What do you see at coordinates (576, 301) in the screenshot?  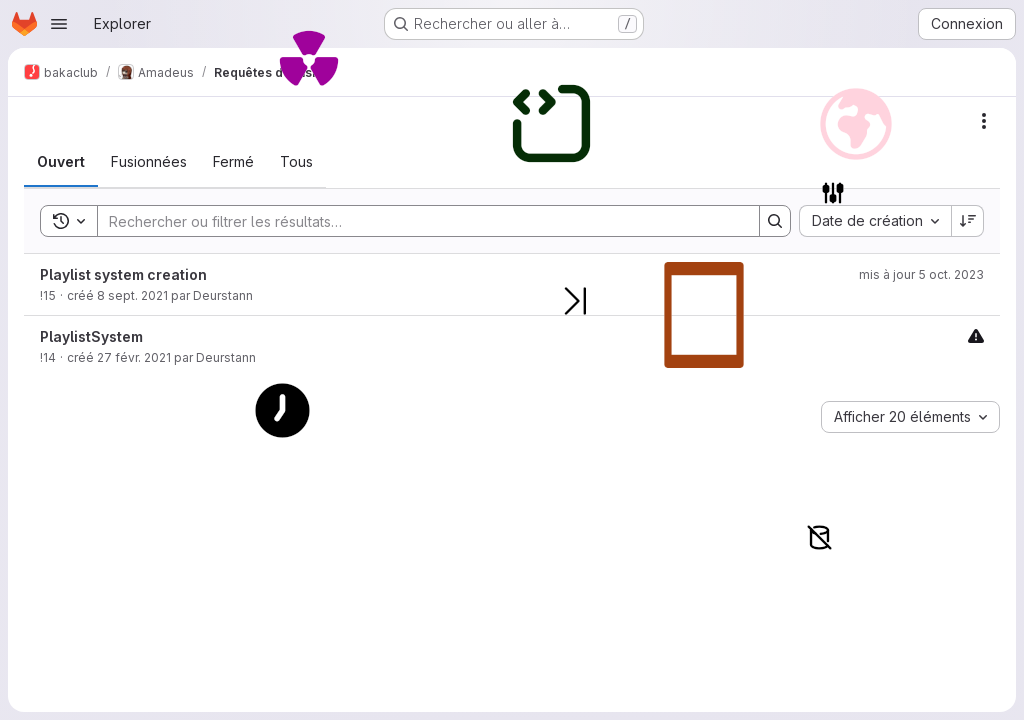 I see `skip to end or next item` at bounding box center [576, 301].